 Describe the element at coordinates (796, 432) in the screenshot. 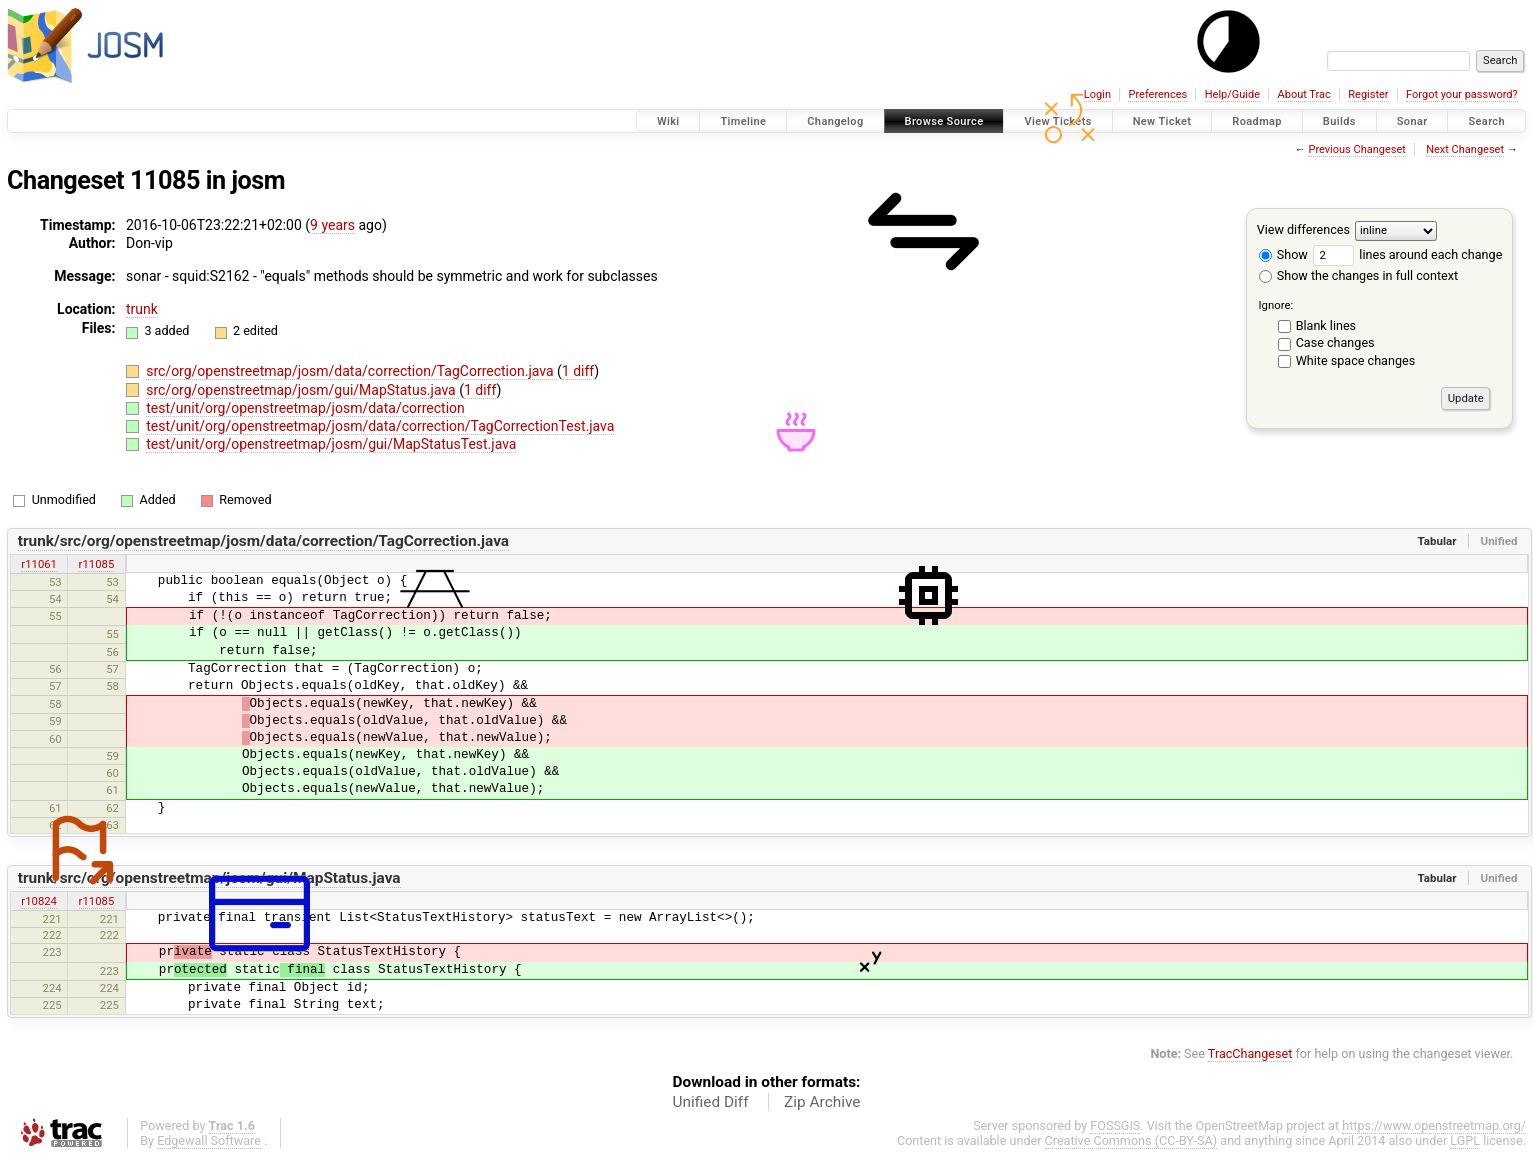

I see `indicates hot food or meal options` at that location.